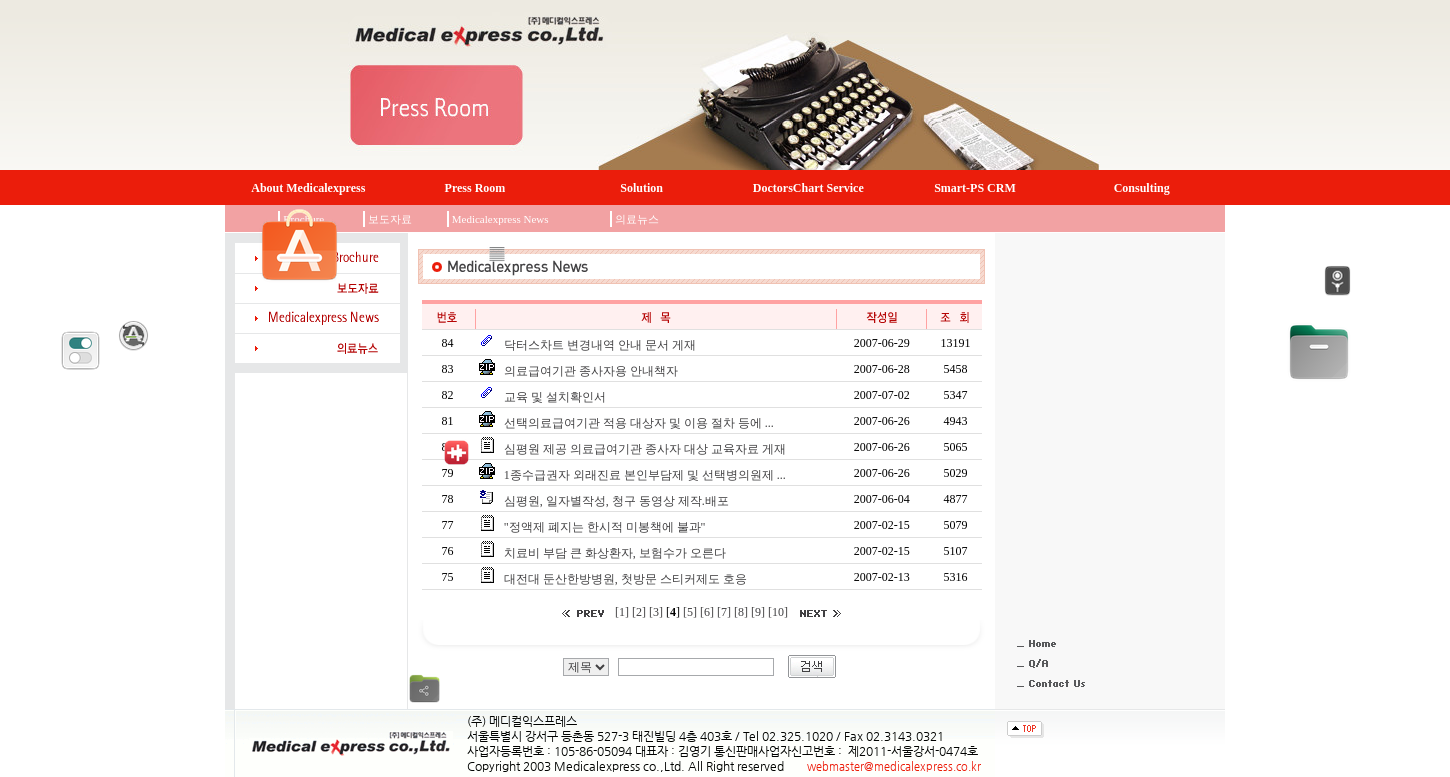 The height and width of the screenshot is (777, 1450). Describe the element at coordinates (299, 250) in the screenshot. I see `open the ubuntu software center` at that location.